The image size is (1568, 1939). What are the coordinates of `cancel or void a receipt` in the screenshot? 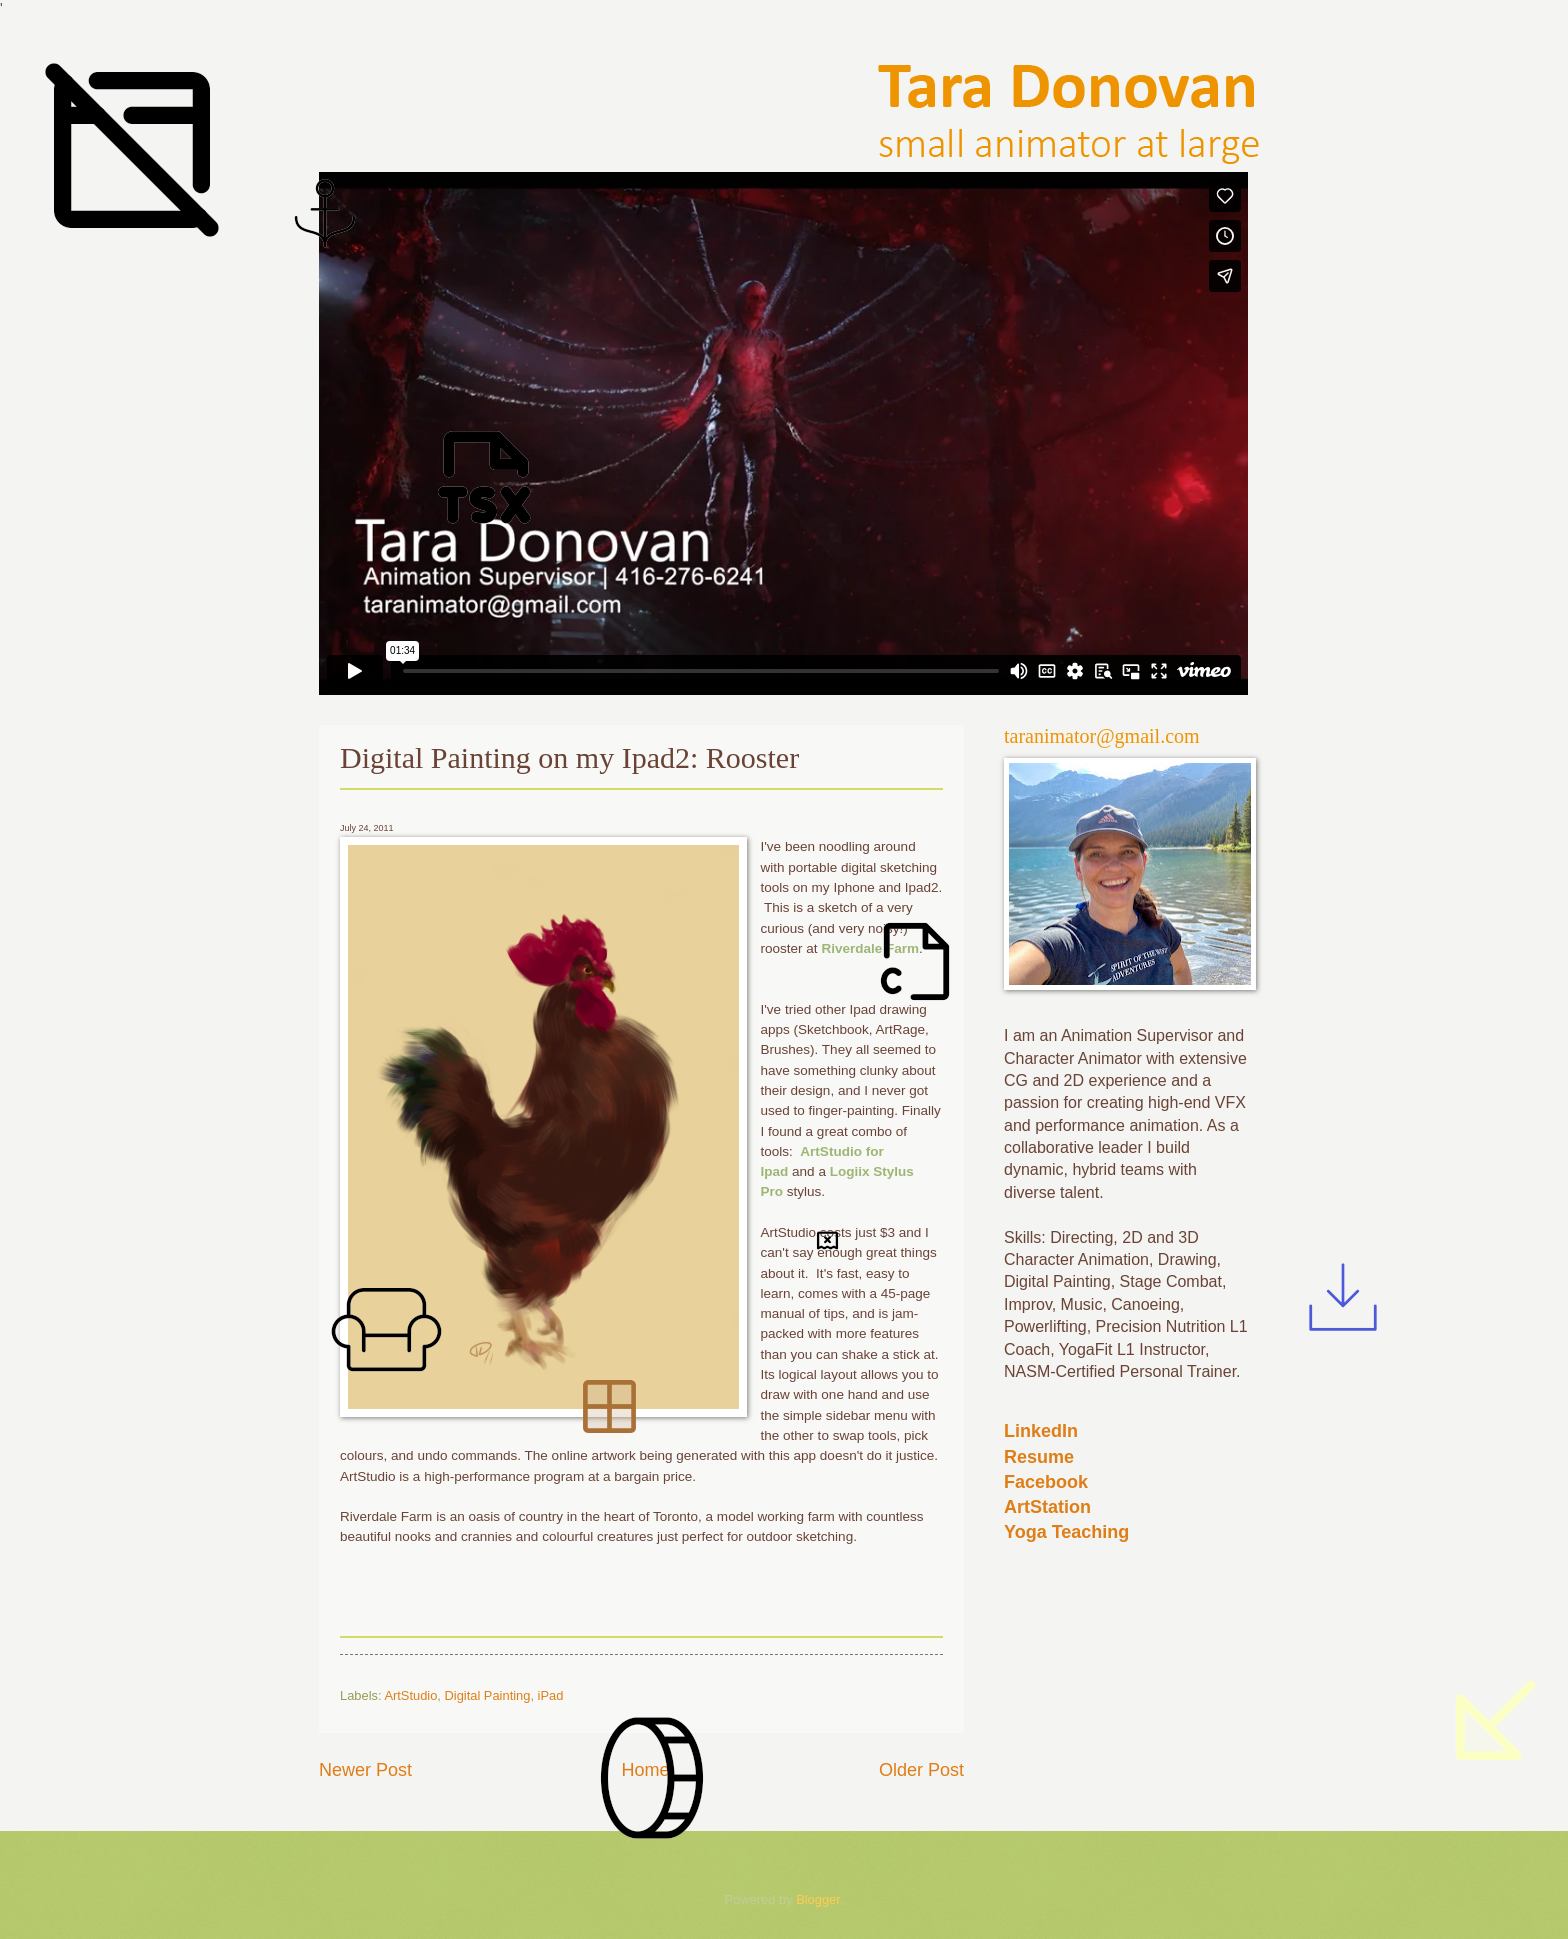 It's located at (827, 1240).